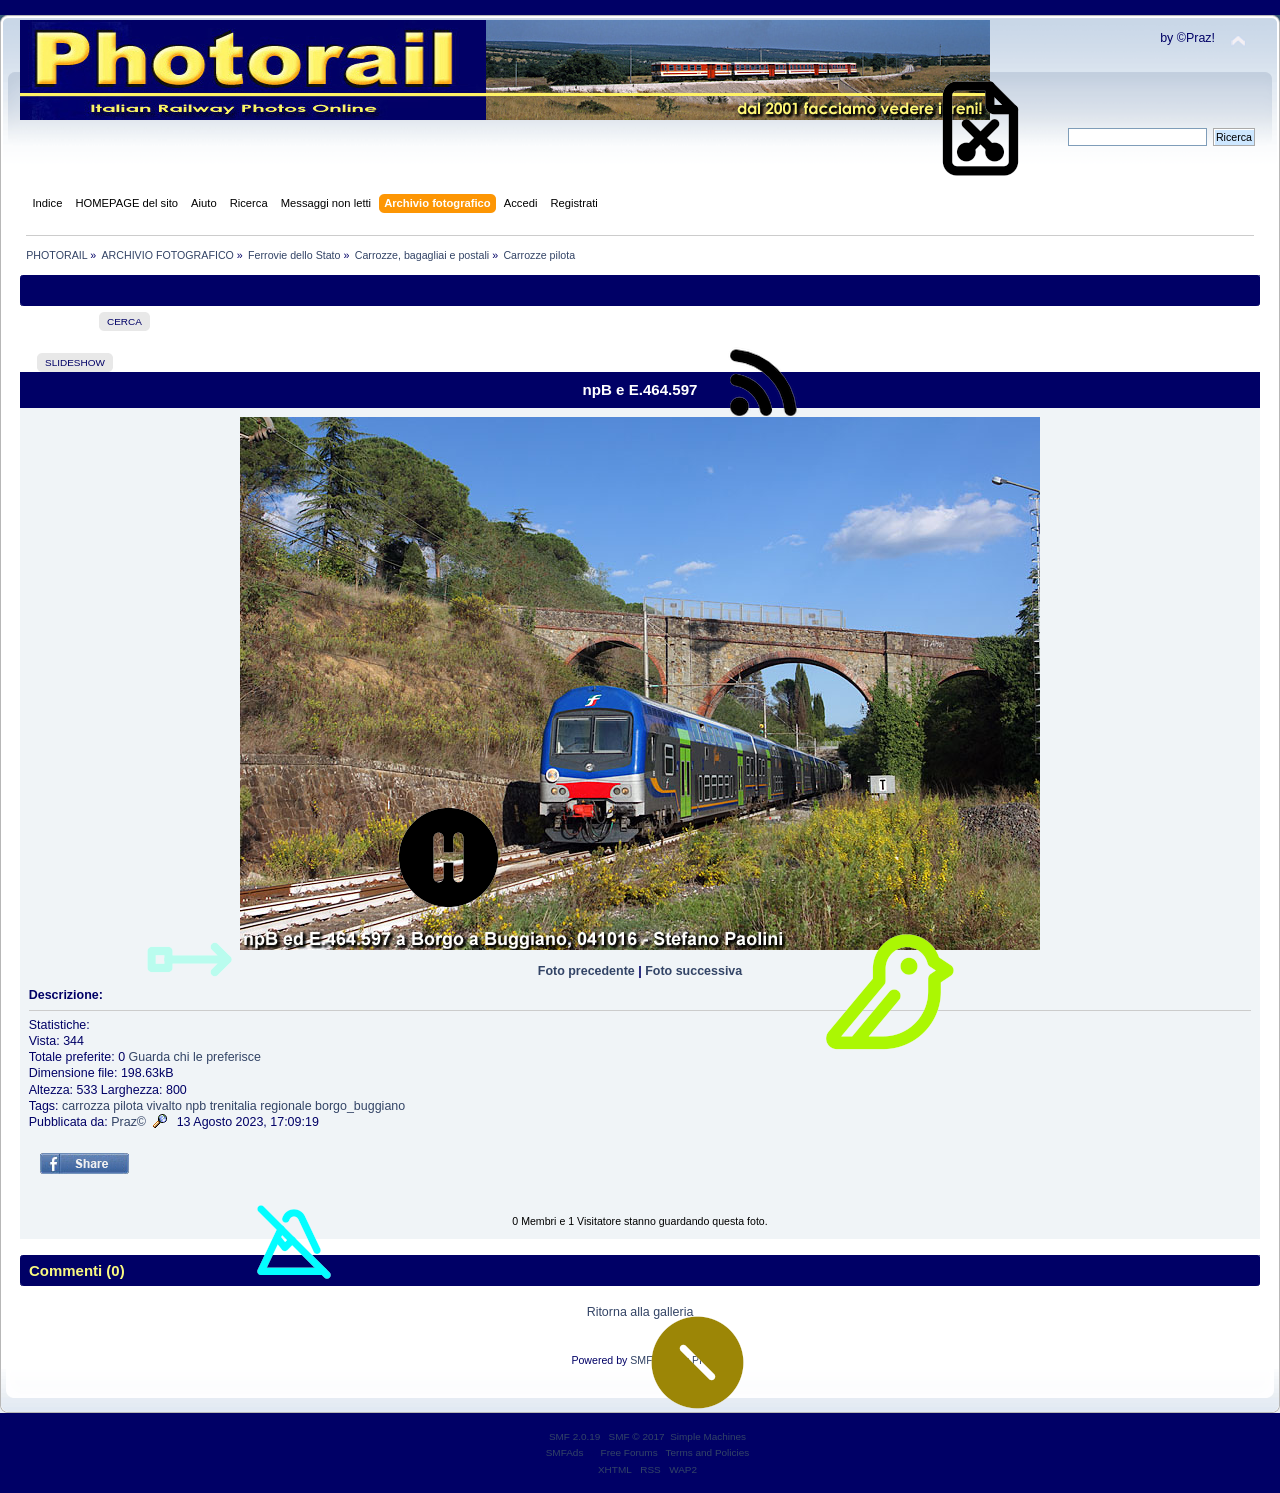 This screenshot has height=1493, width=1280. Describe the element at coordinates (294, 1242) in the screenshot. I see `image unavailable or cannot be displayed` at that location.